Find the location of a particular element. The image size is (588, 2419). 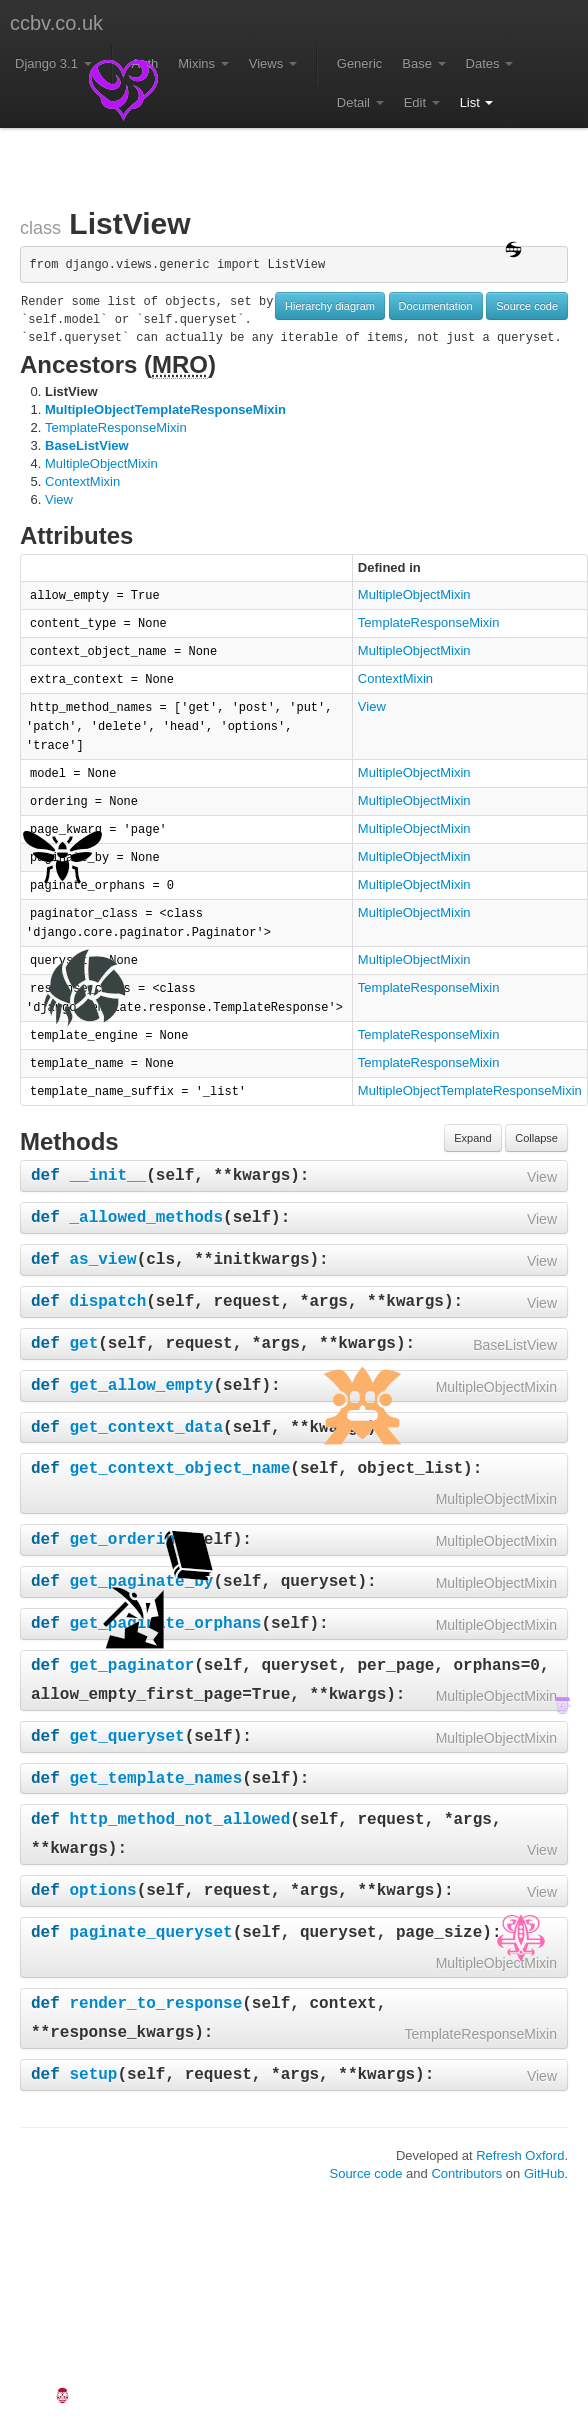

access water or resource collection point is located at coordinates (562, 1705).